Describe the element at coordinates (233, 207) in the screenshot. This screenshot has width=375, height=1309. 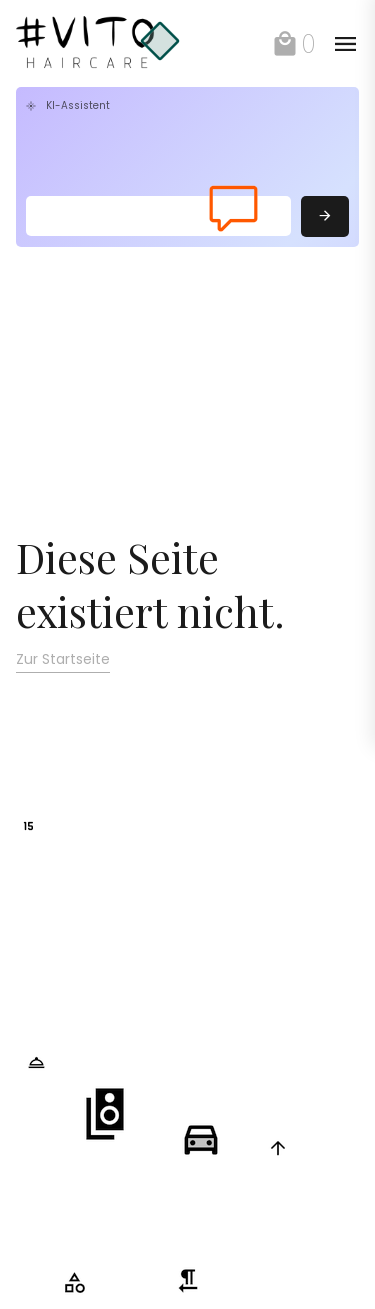
I see `leave a comment` at that location.